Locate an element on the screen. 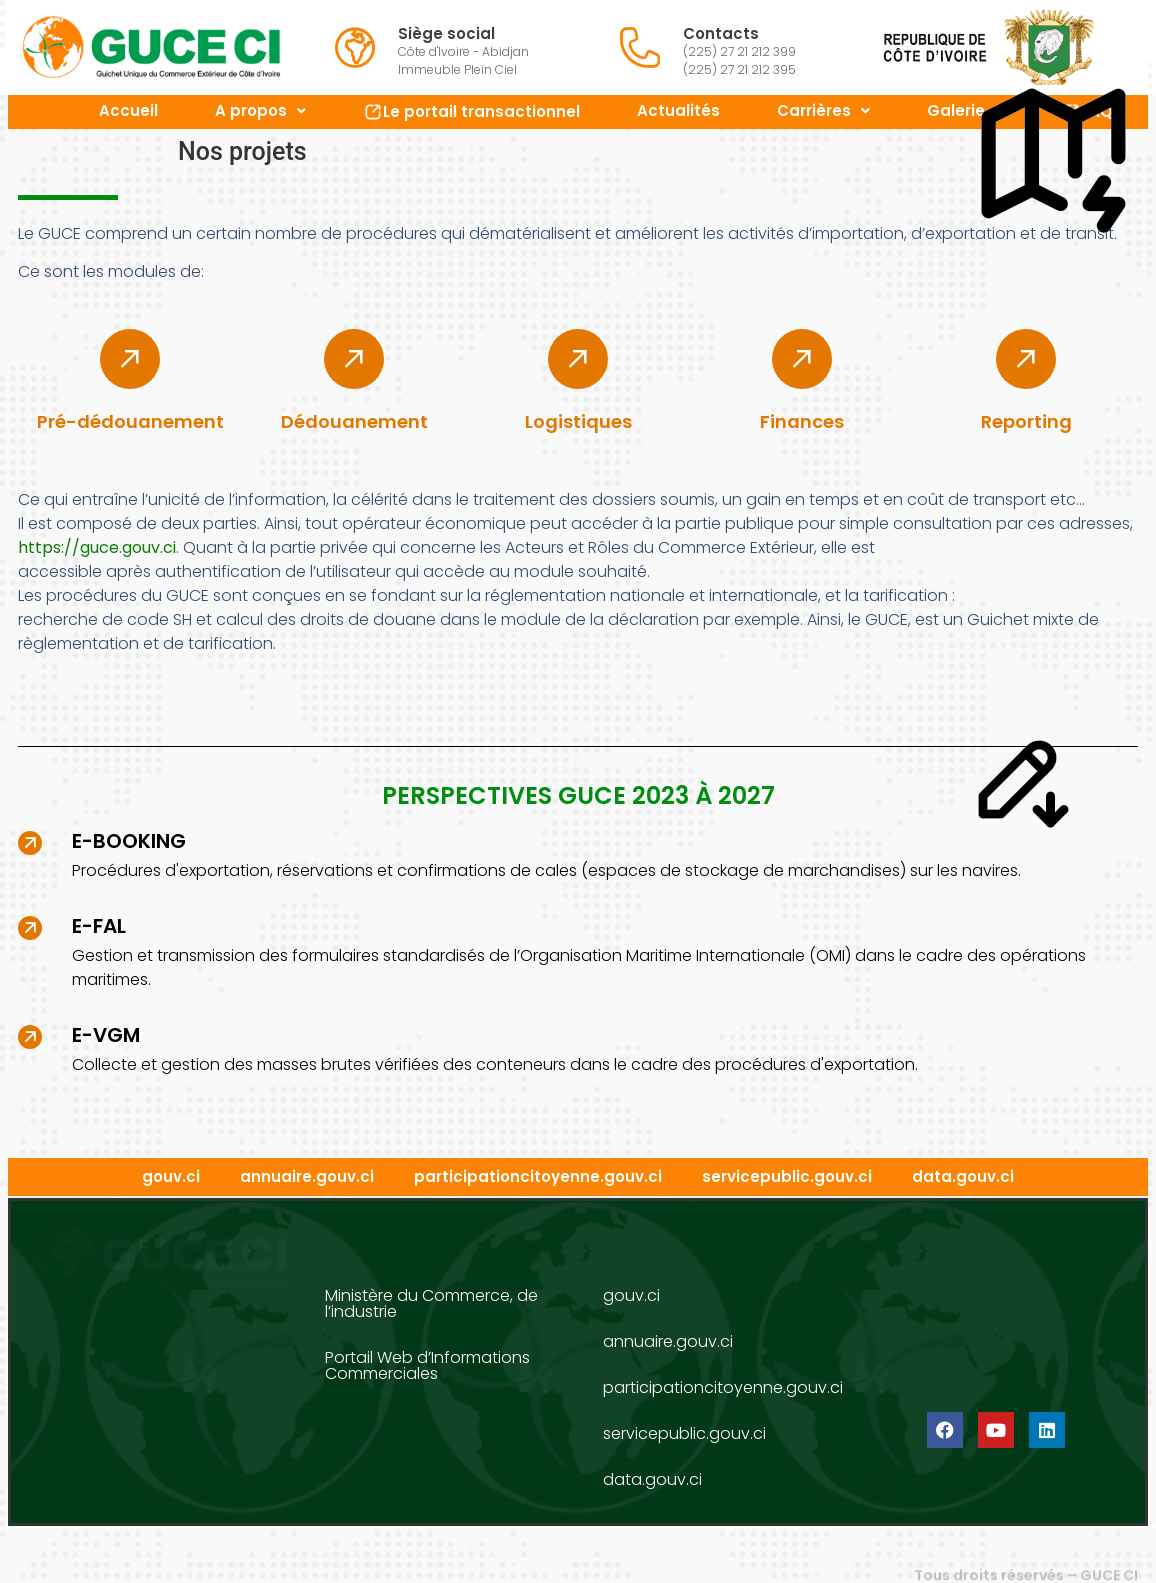 The height and width of the screenshot is (1583, 1156). save or submit written content is located at coordinates (1019, 778).